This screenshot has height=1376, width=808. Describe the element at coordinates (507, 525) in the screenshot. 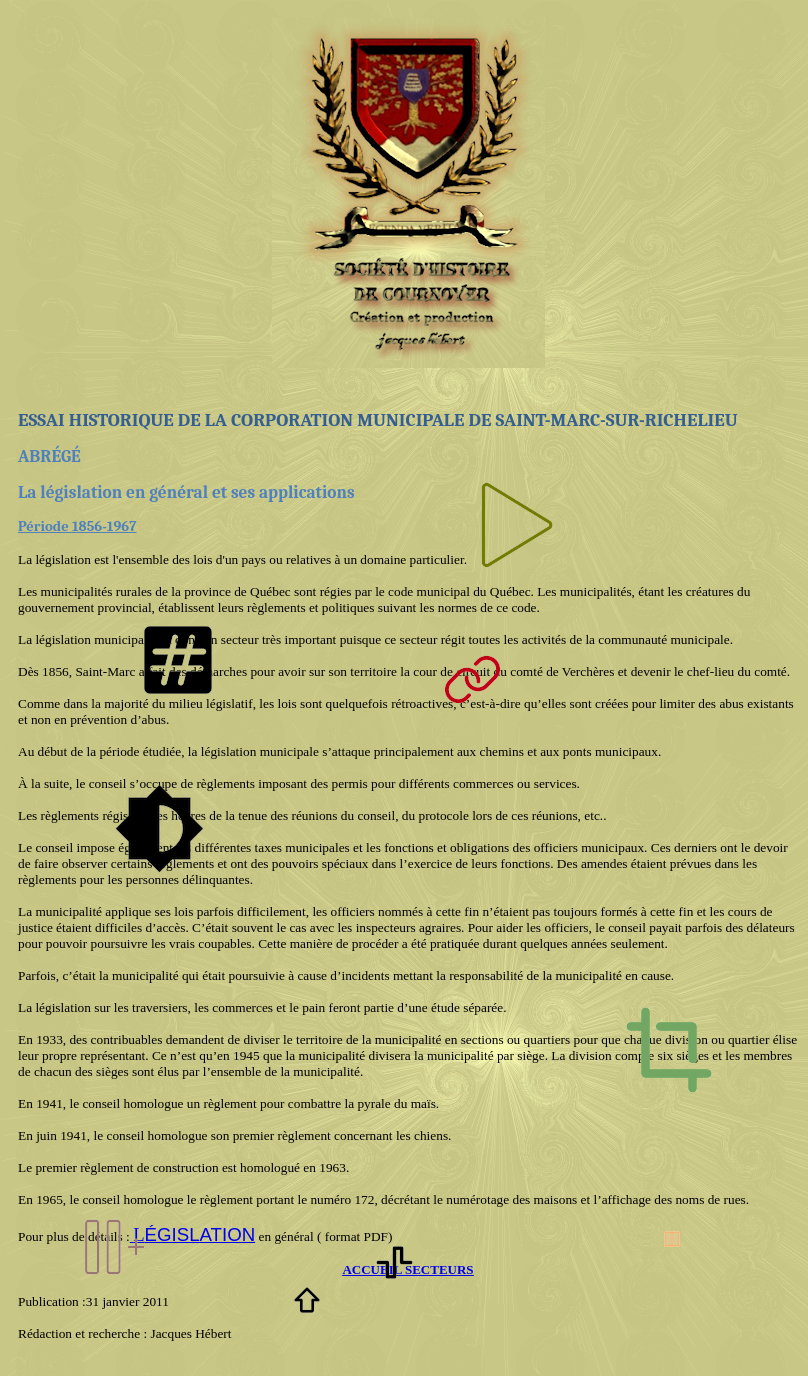

I see `play media or start playback` at that location.